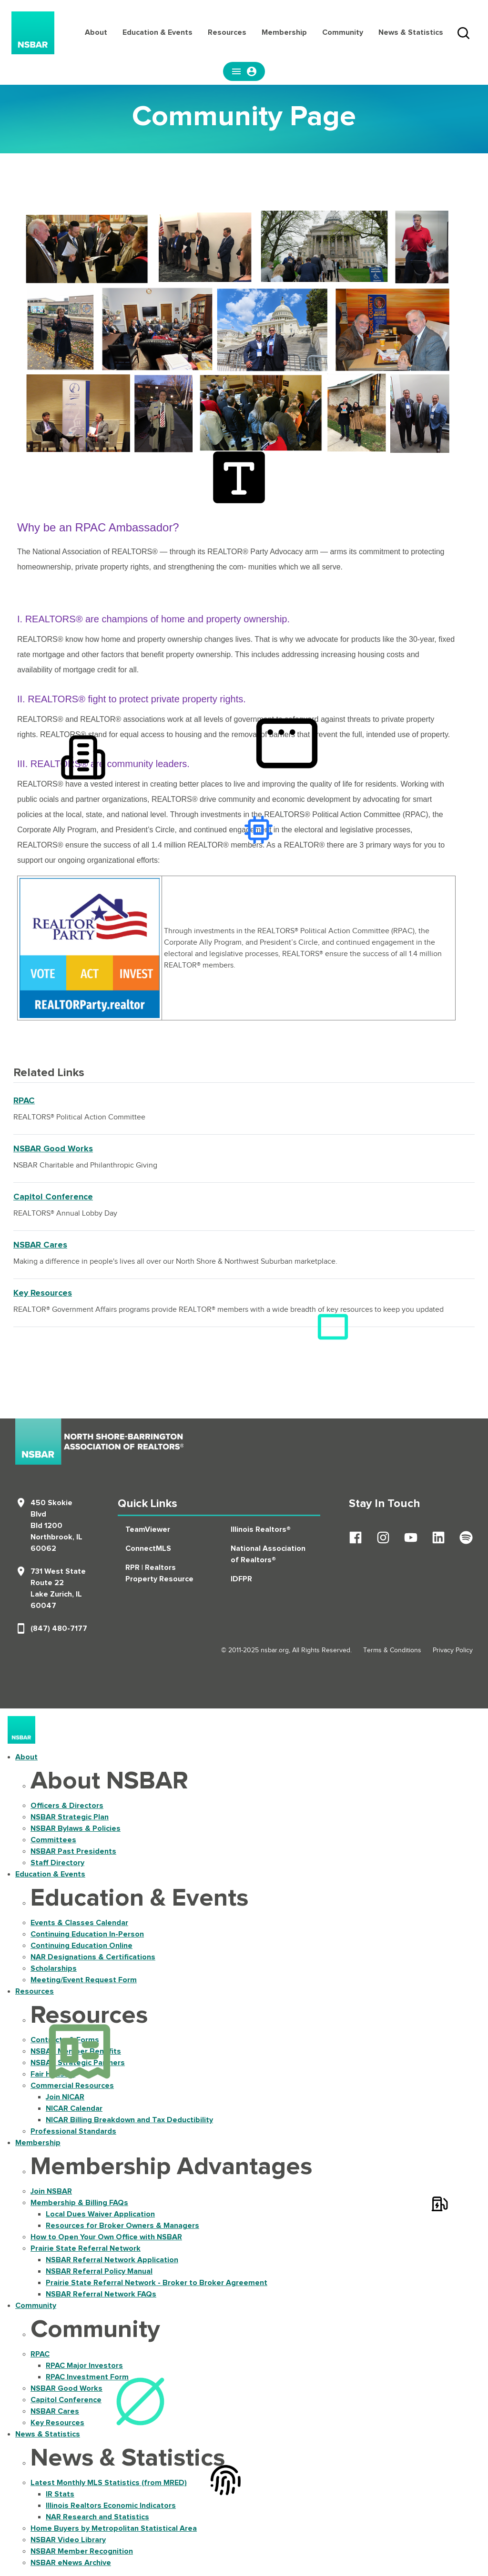 This screenshot has height=2576, width=488. What do you see at coordinates (333, 1327) in the screenshot?
I see `represents a container or frame element` at bounding box center [333, 1327].